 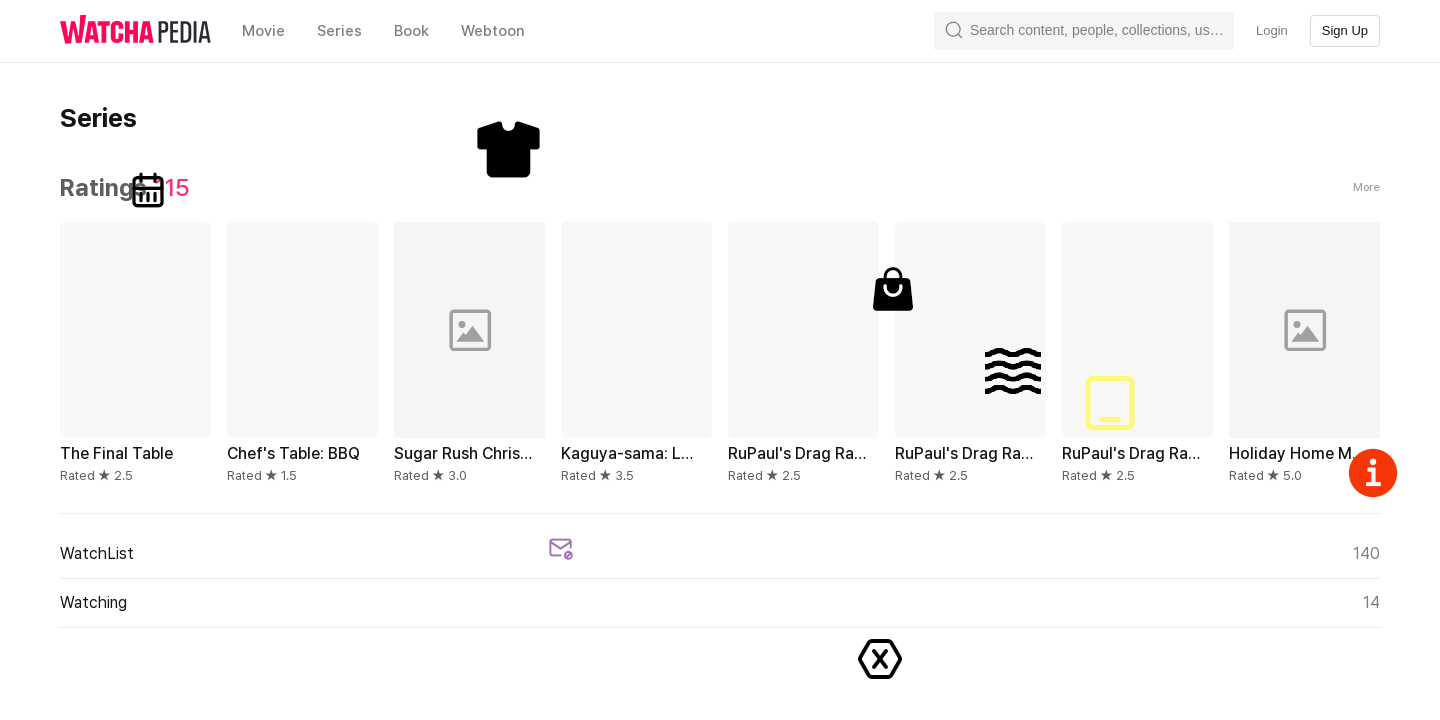 What do you see at coordinates (508, 149) in the screenshot?
I see `browse clothing or apparel items` at bounding box center [508, 149].